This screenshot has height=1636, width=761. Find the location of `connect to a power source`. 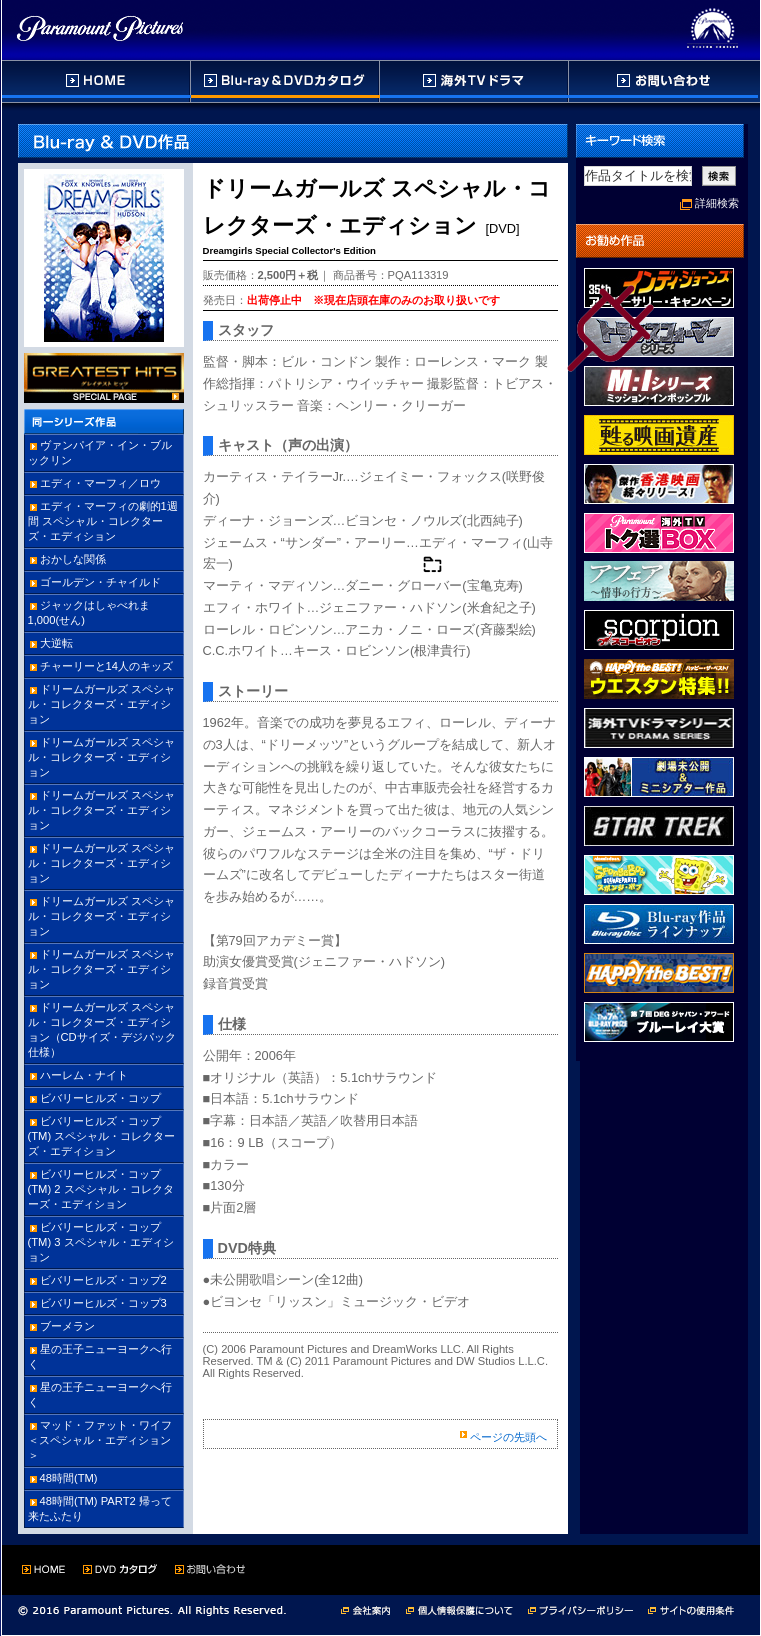

connect to a power source is located at coordinates (609, 330).